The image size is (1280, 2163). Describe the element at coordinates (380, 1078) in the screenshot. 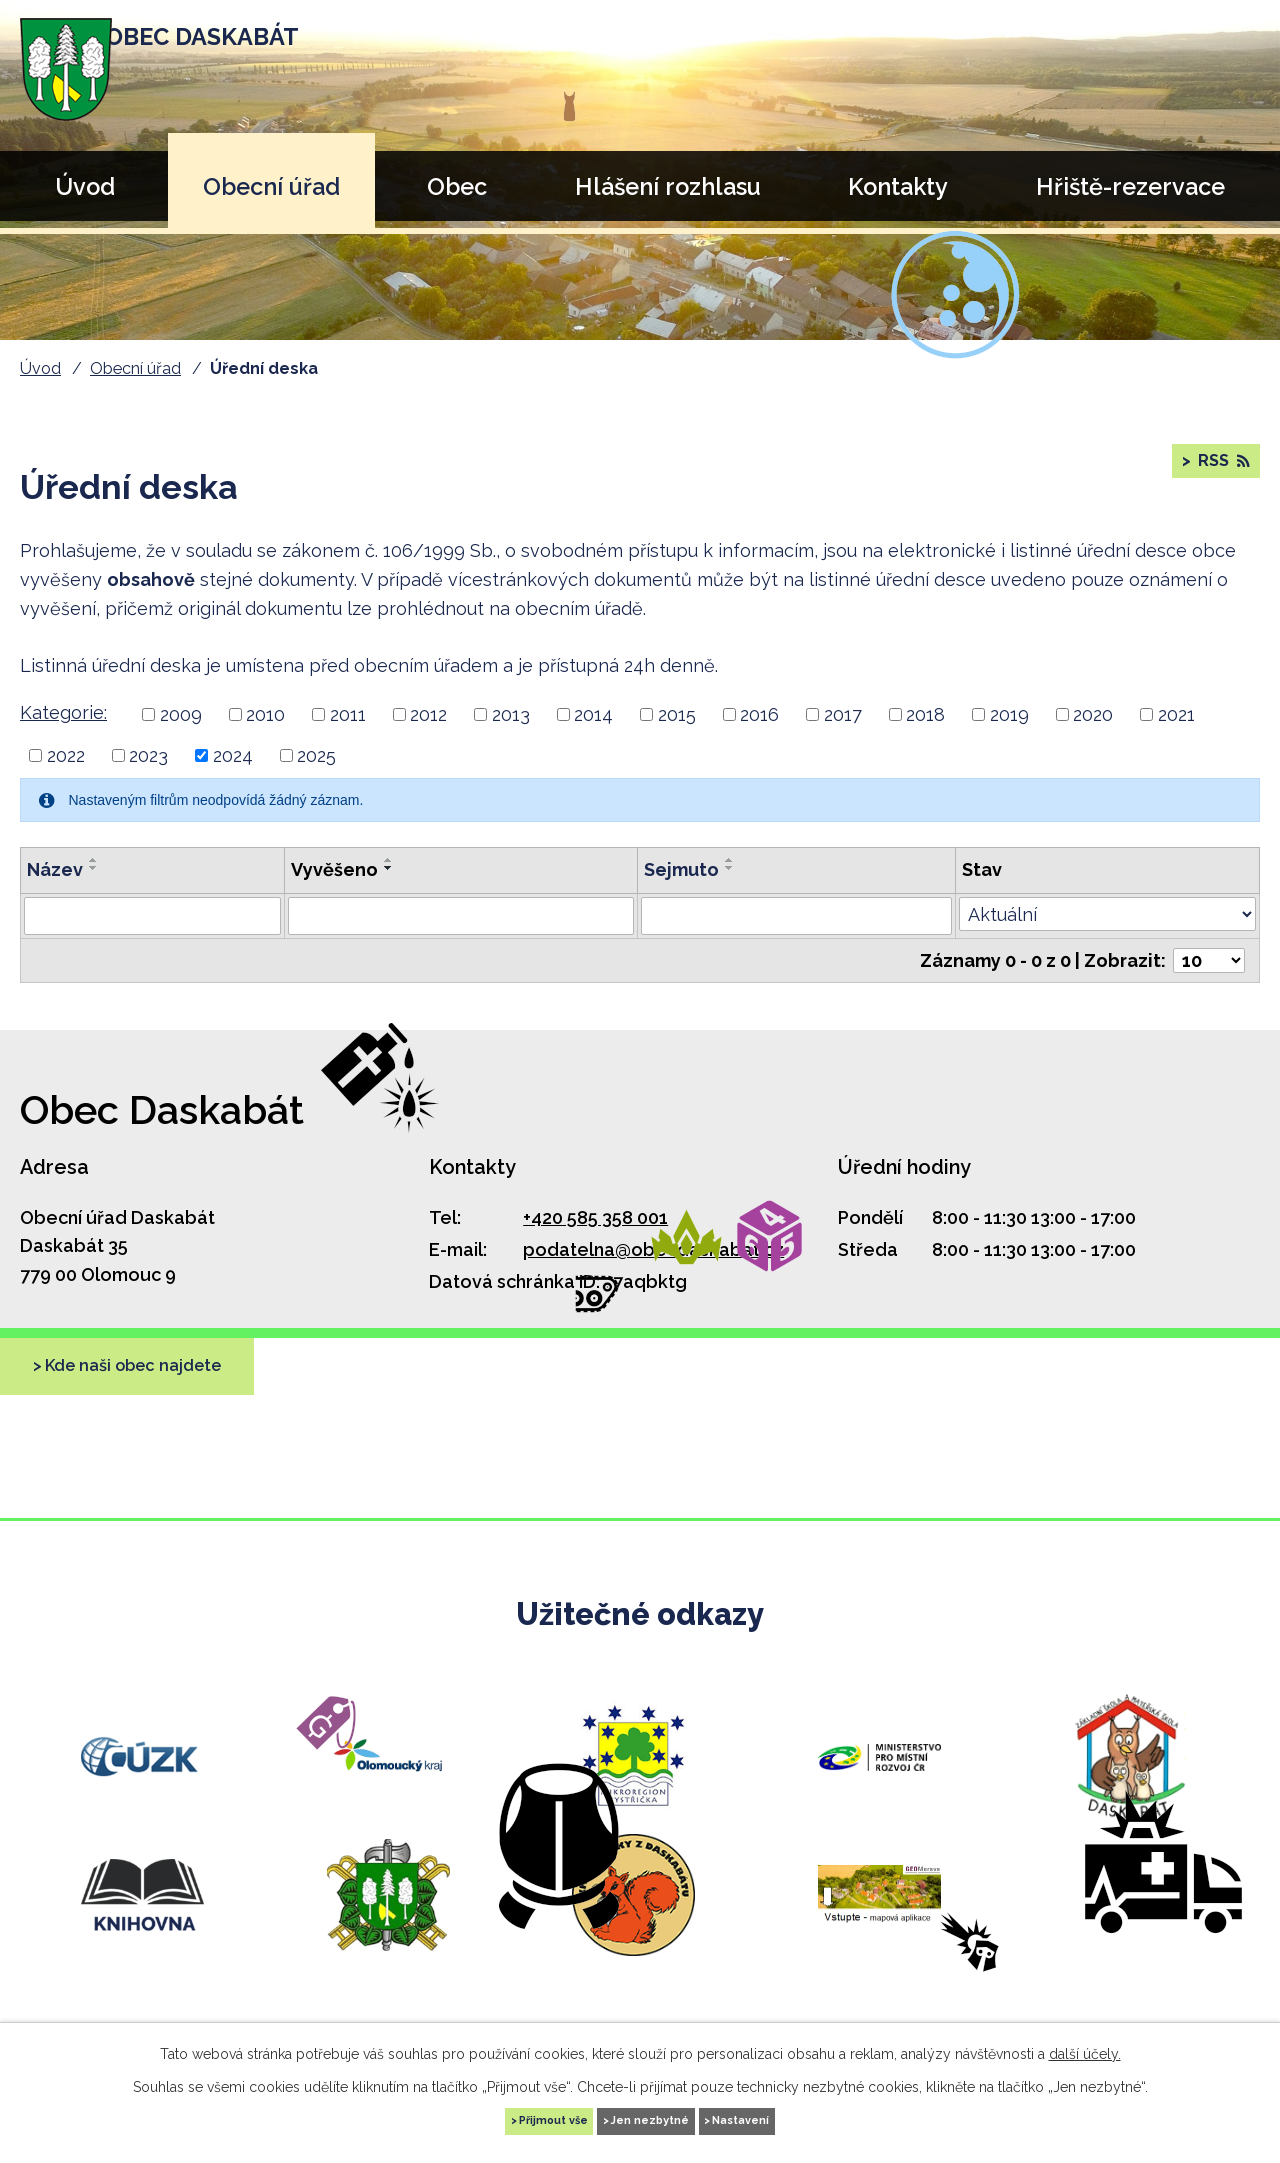

I see `use holy water item in game` at that location.